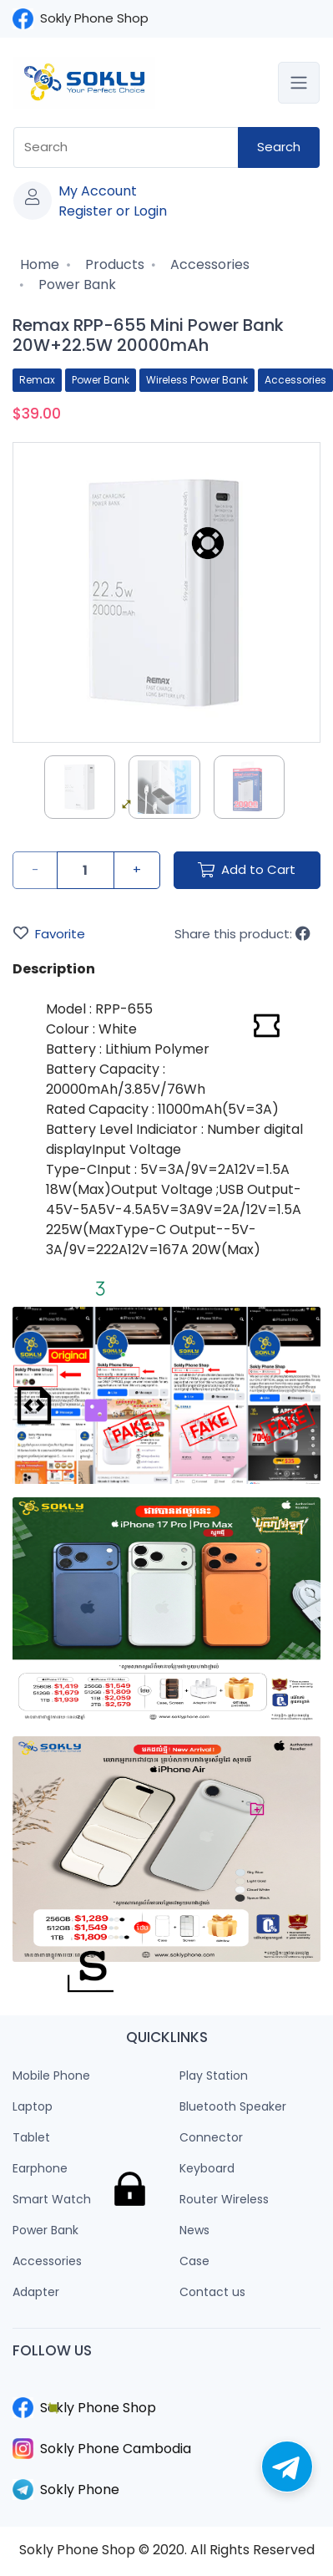 The height and width of the screenshot is (2576, 333). What do you see at coordinates (266, 1025) in the screenshot?
I see `view your tickets or passes` at bounding box center [266, 1025].